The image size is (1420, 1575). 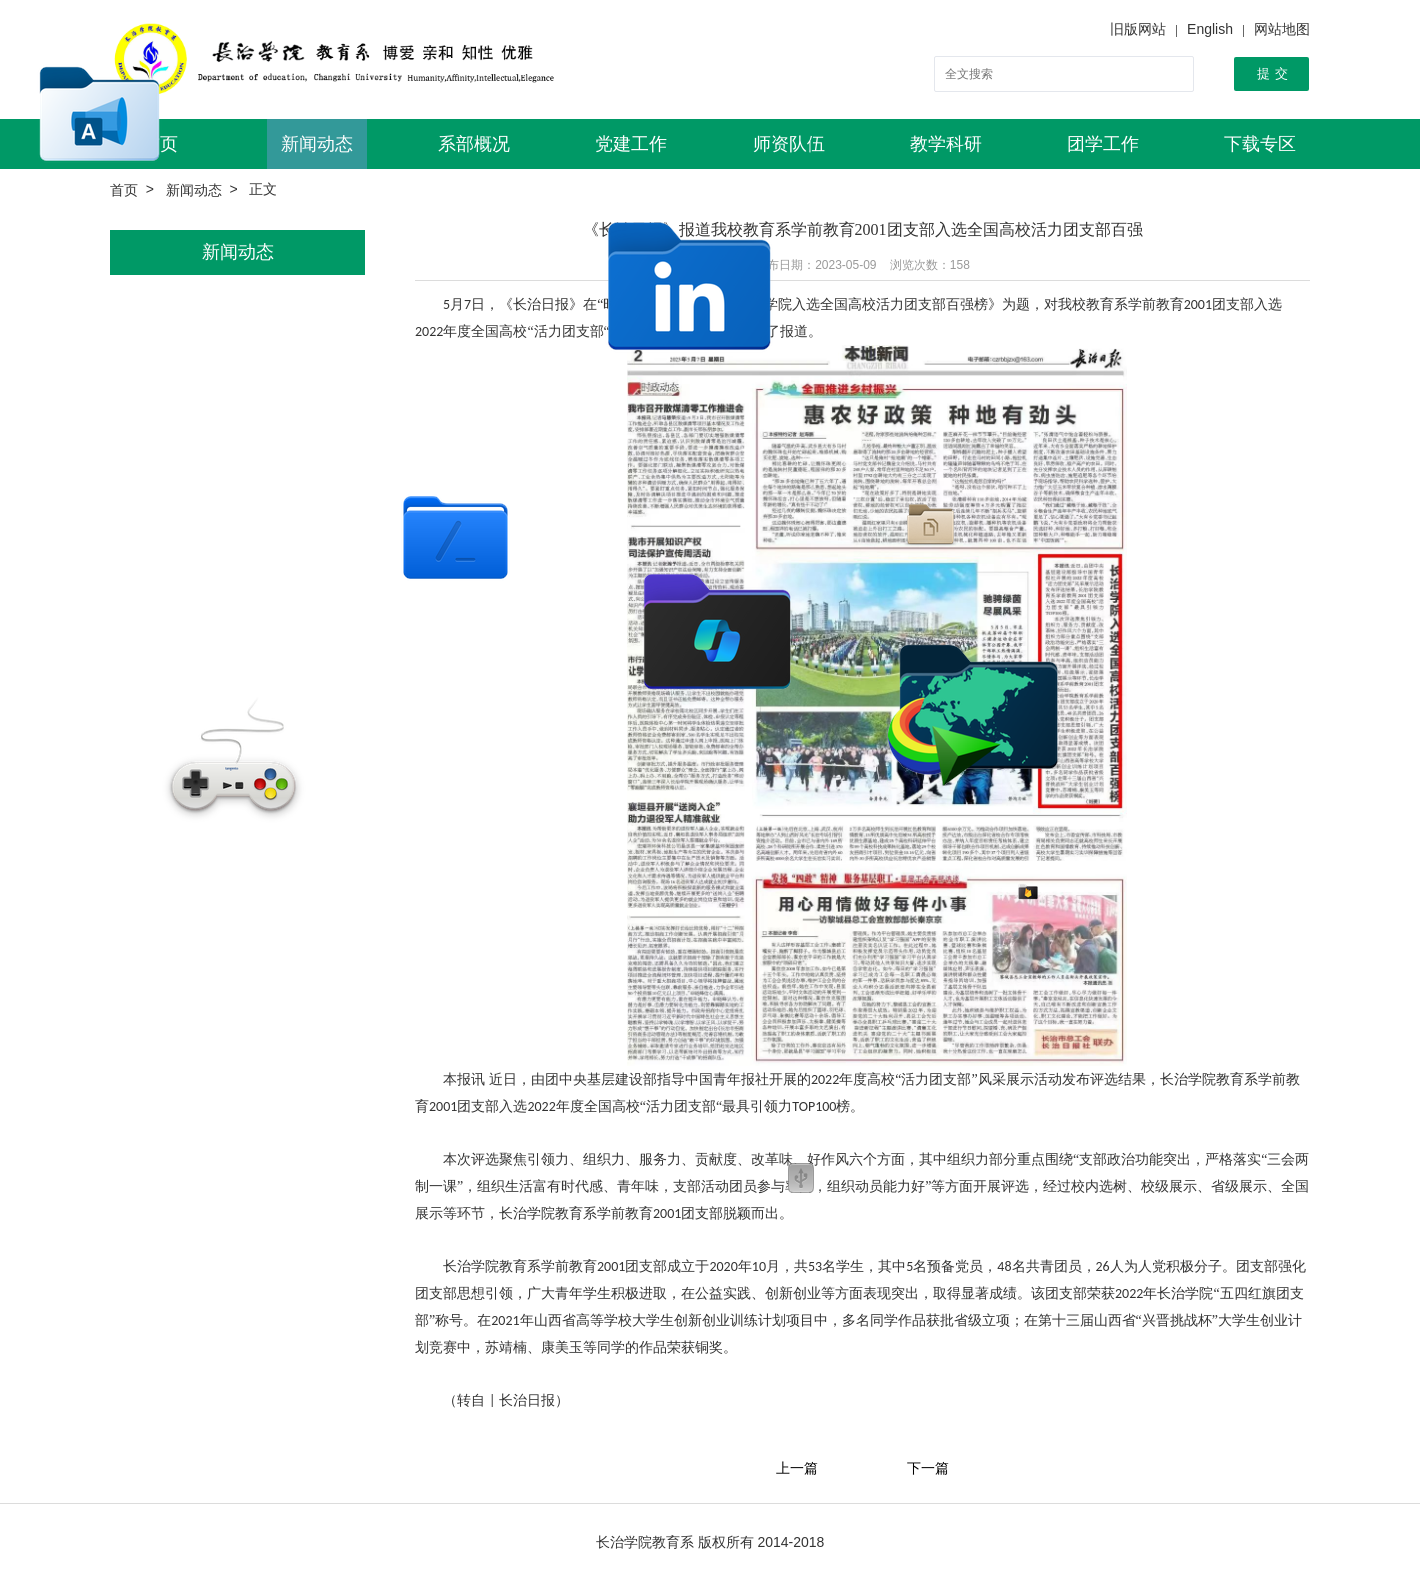 I want to click on open internet download manager files folder, so click(x=978, y=711).